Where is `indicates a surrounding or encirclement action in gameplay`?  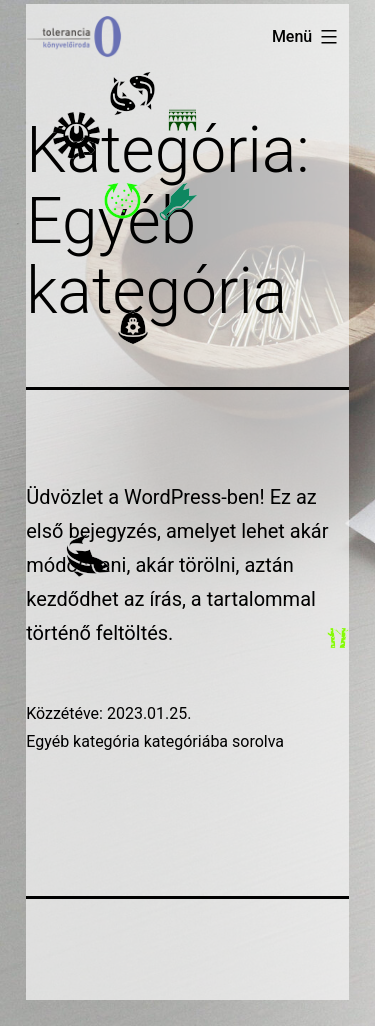
indicates a surrounding or encirclement action in gameplay is located at coordinates (122, 200).